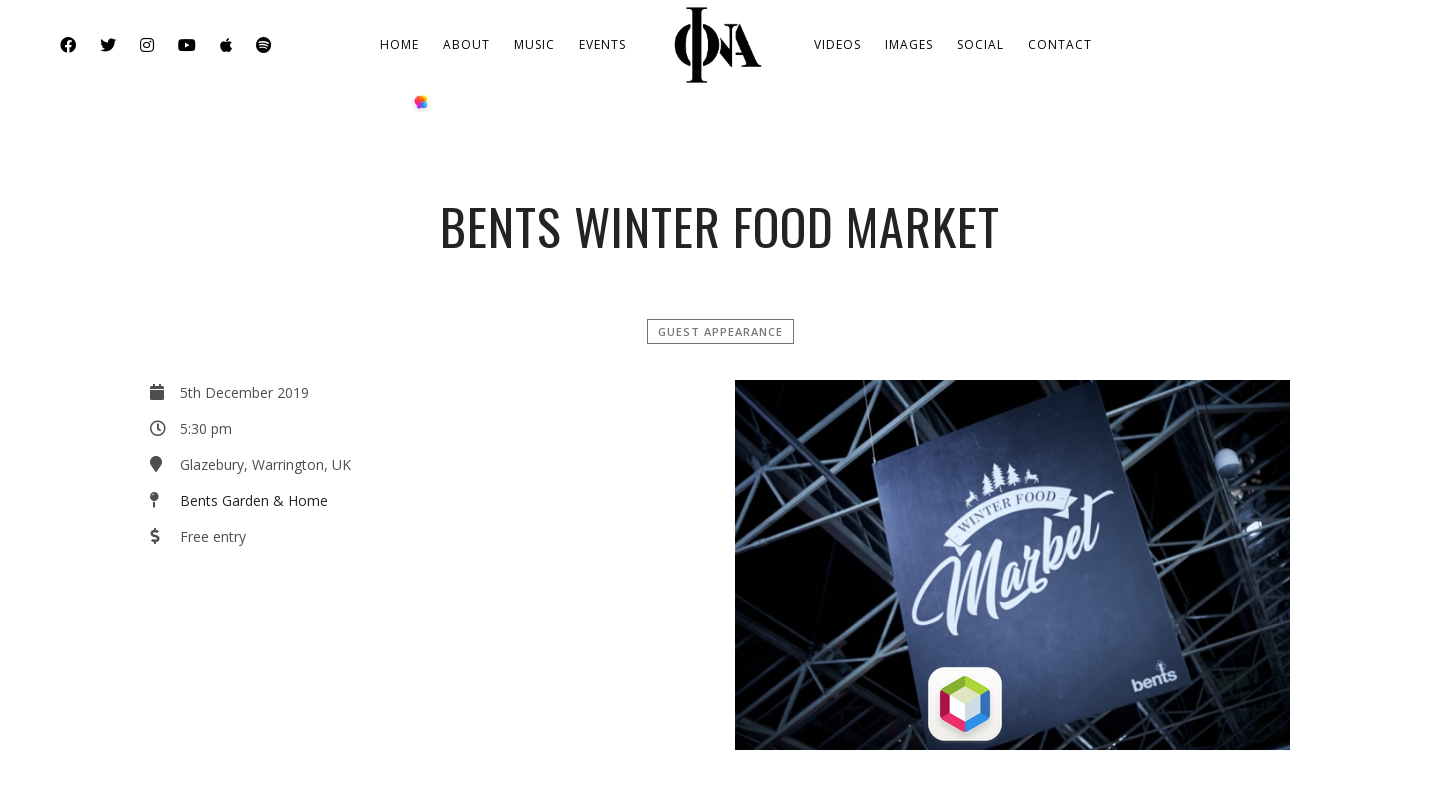 This screenshot has width=1440, height=788. Describe the element at coordinates (421, 102) in the screenshot. I see `open Game Center app` at that location.